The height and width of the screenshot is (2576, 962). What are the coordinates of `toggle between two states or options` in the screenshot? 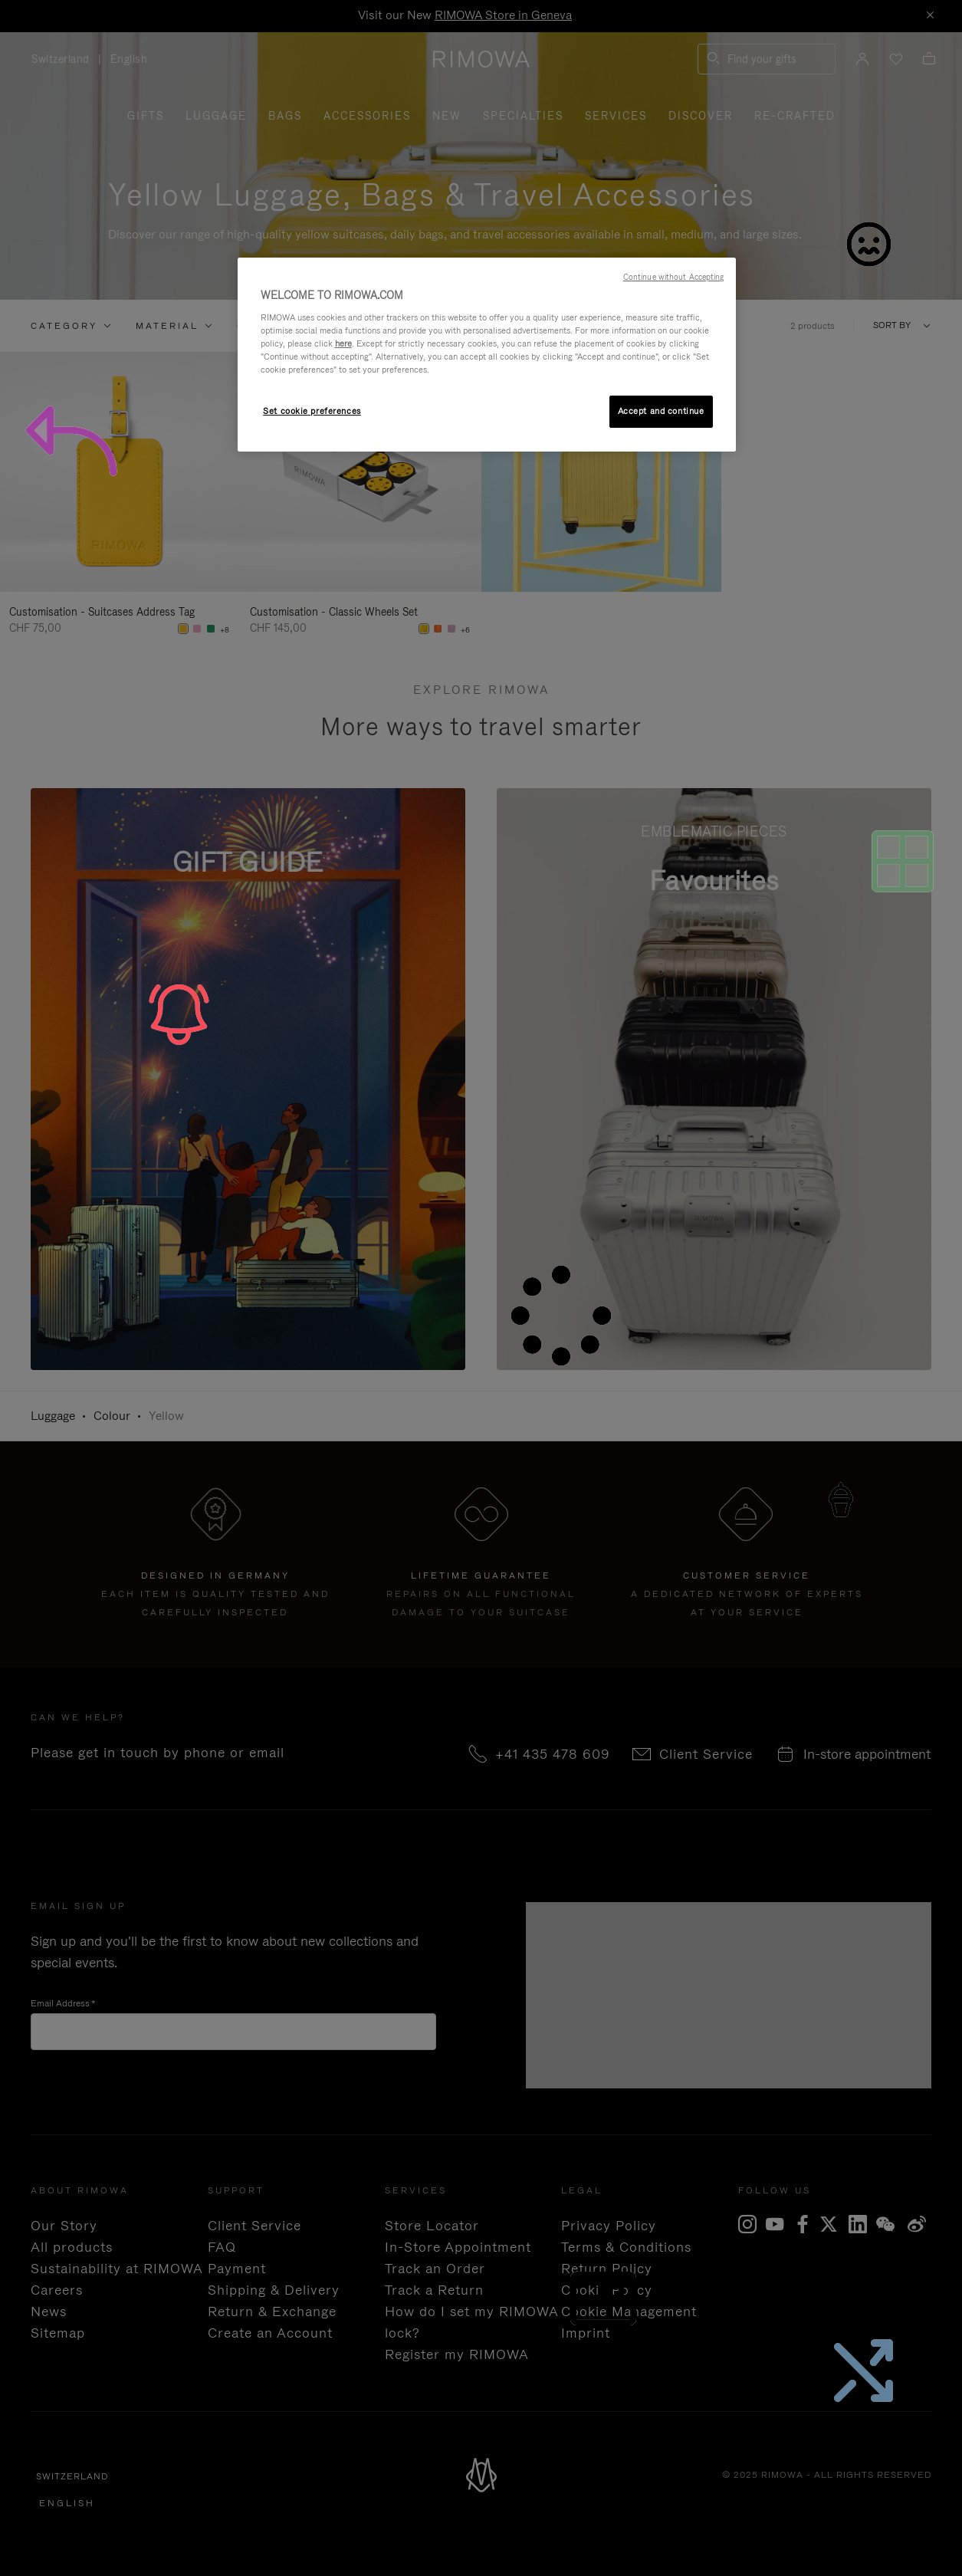 It's located at (863, 2372).